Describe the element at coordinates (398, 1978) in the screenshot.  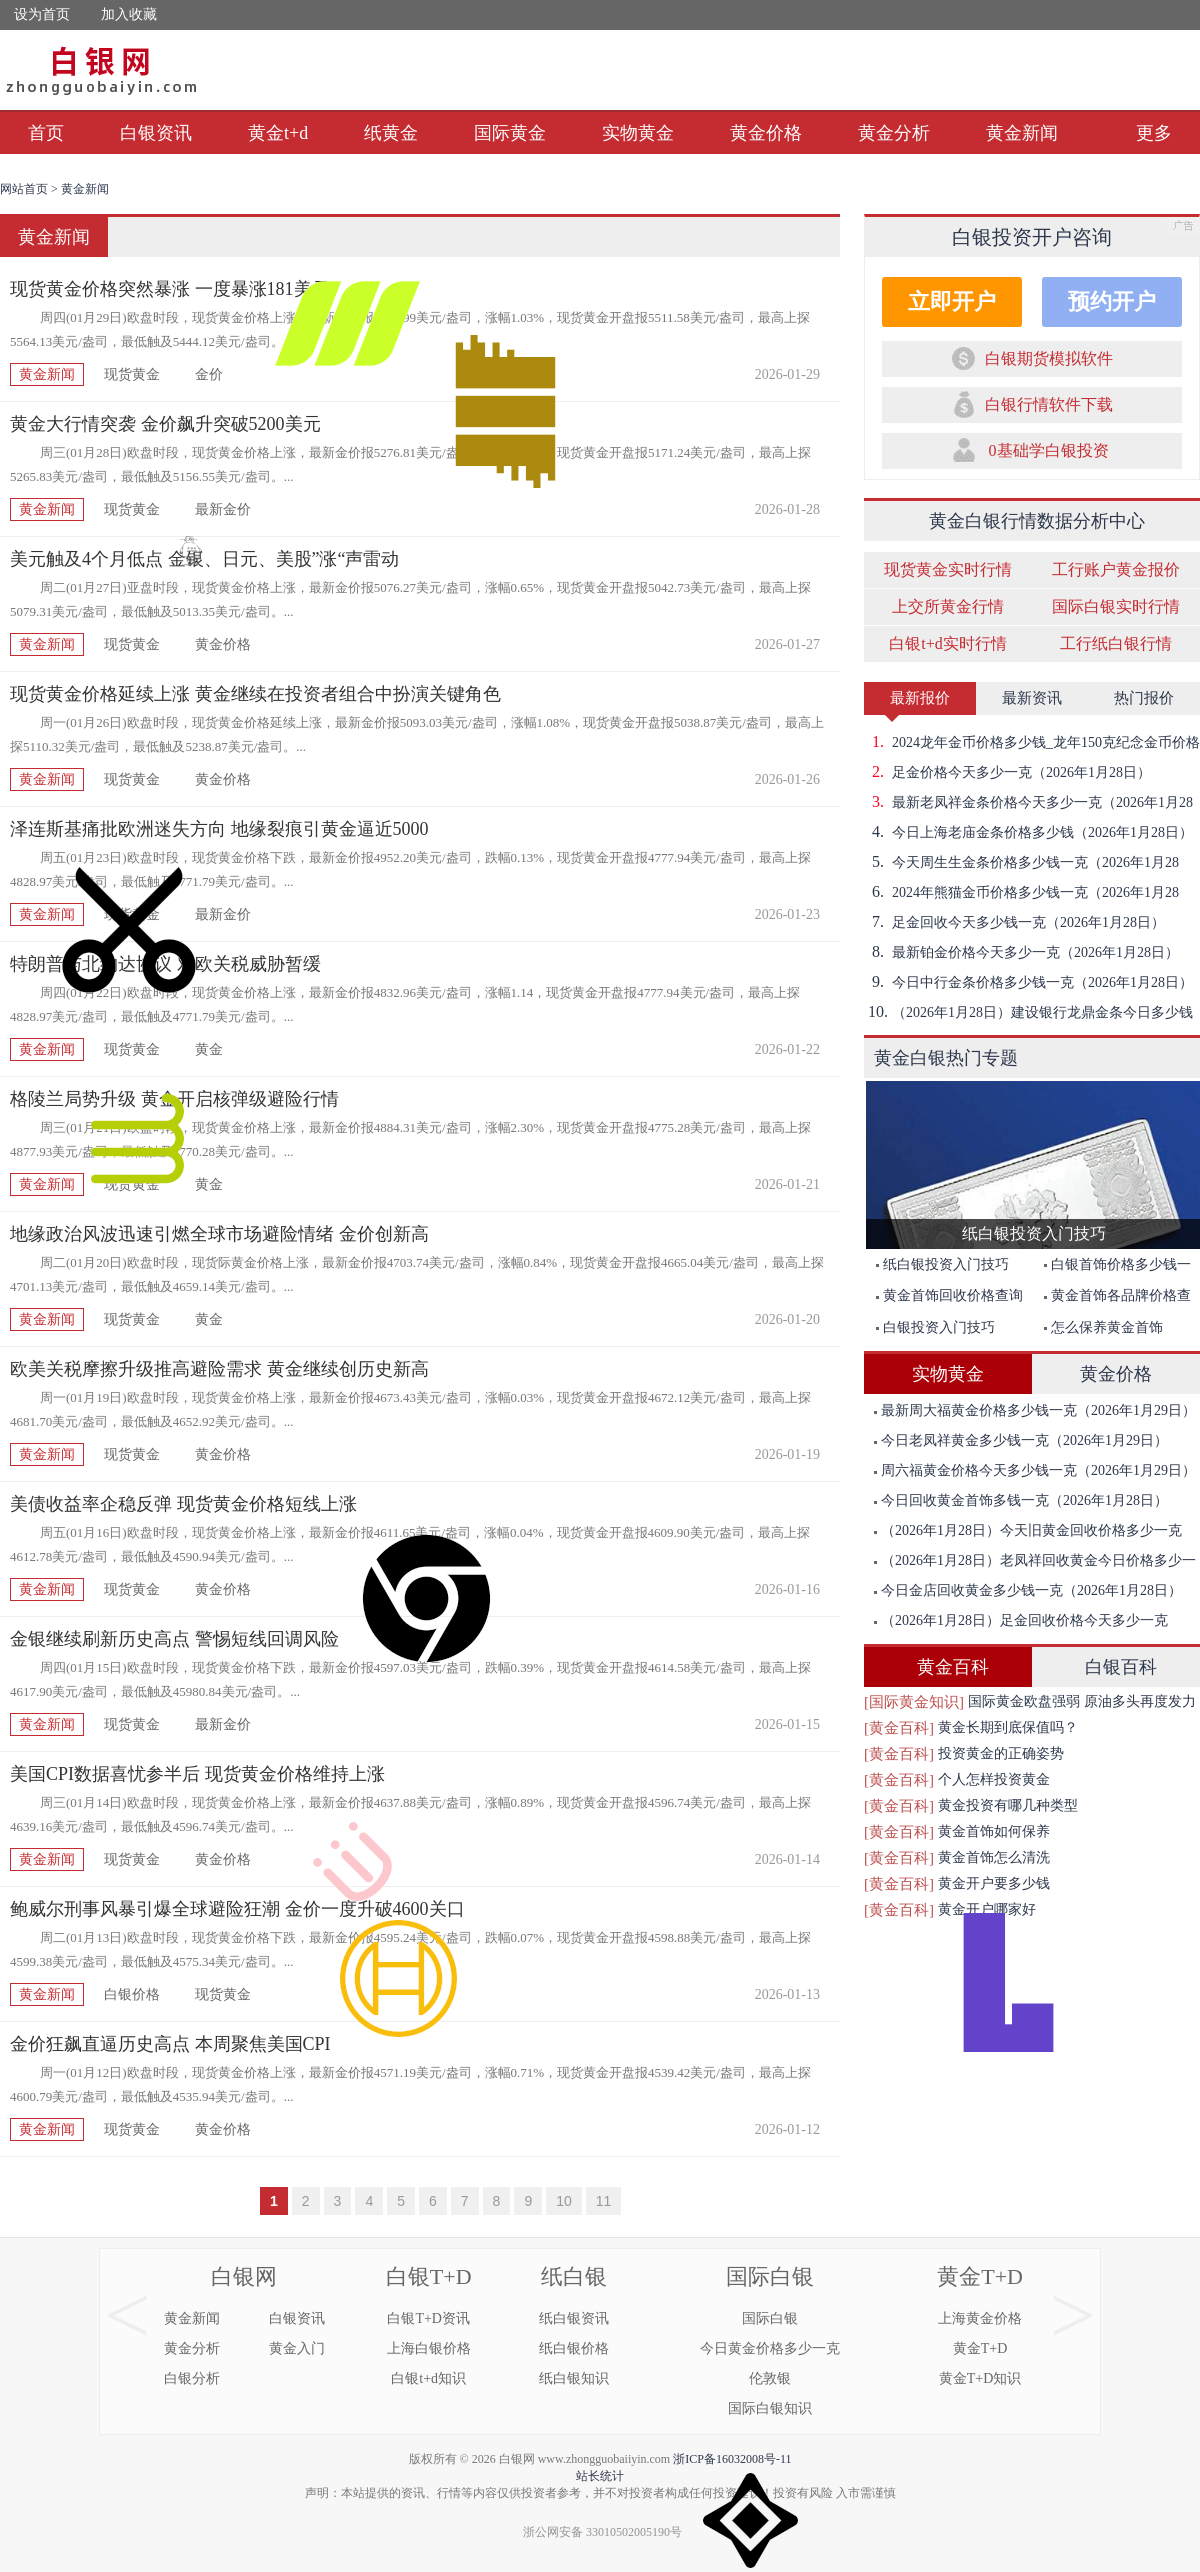
I see `bosch brand or product identifier` at that location.